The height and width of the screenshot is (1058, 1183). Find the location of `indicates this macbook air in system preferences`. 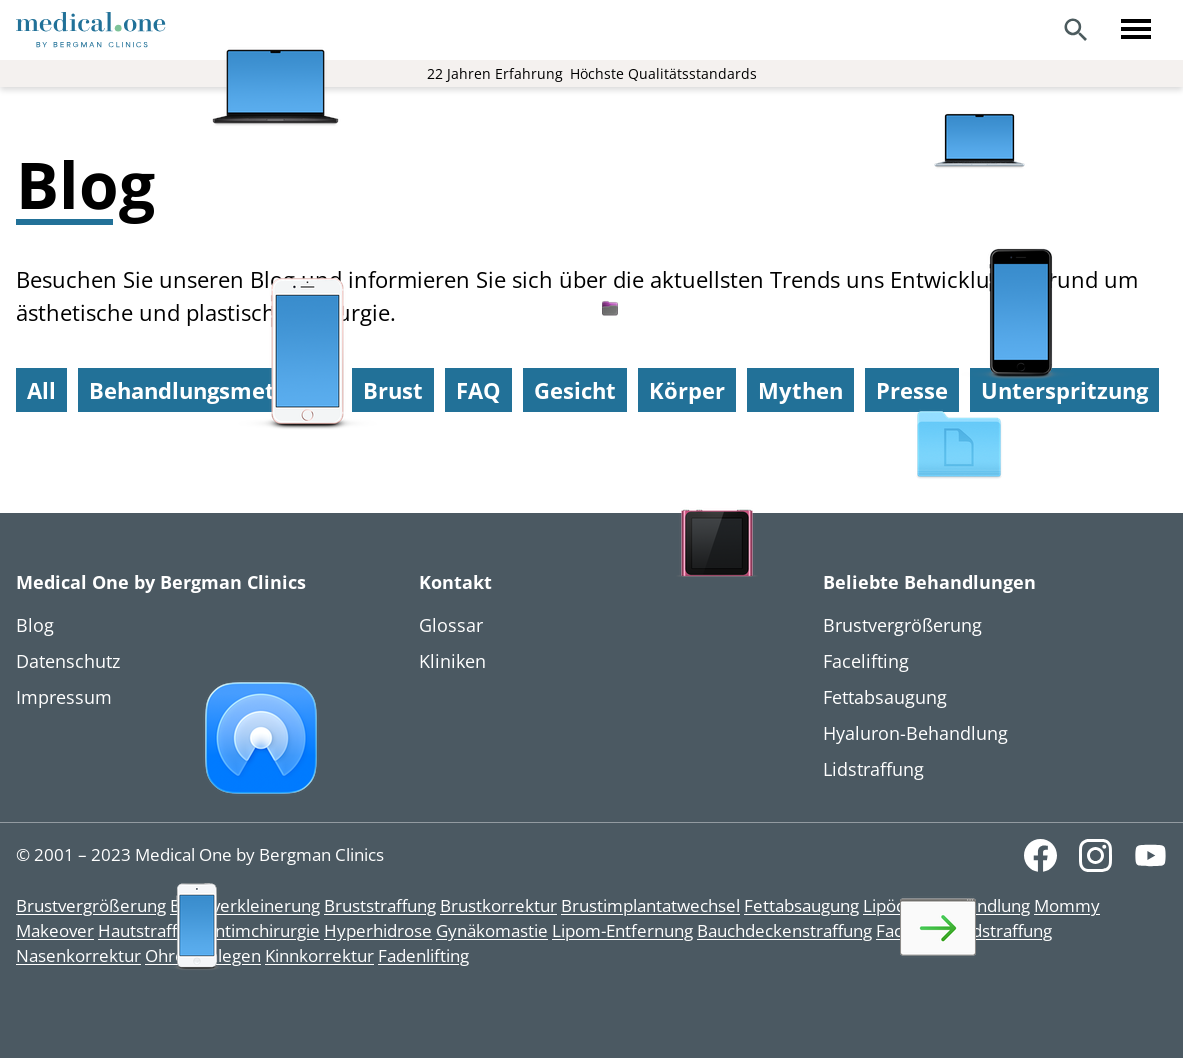

indicates this macbook air in system preferences is located at coordinates (979, 132).